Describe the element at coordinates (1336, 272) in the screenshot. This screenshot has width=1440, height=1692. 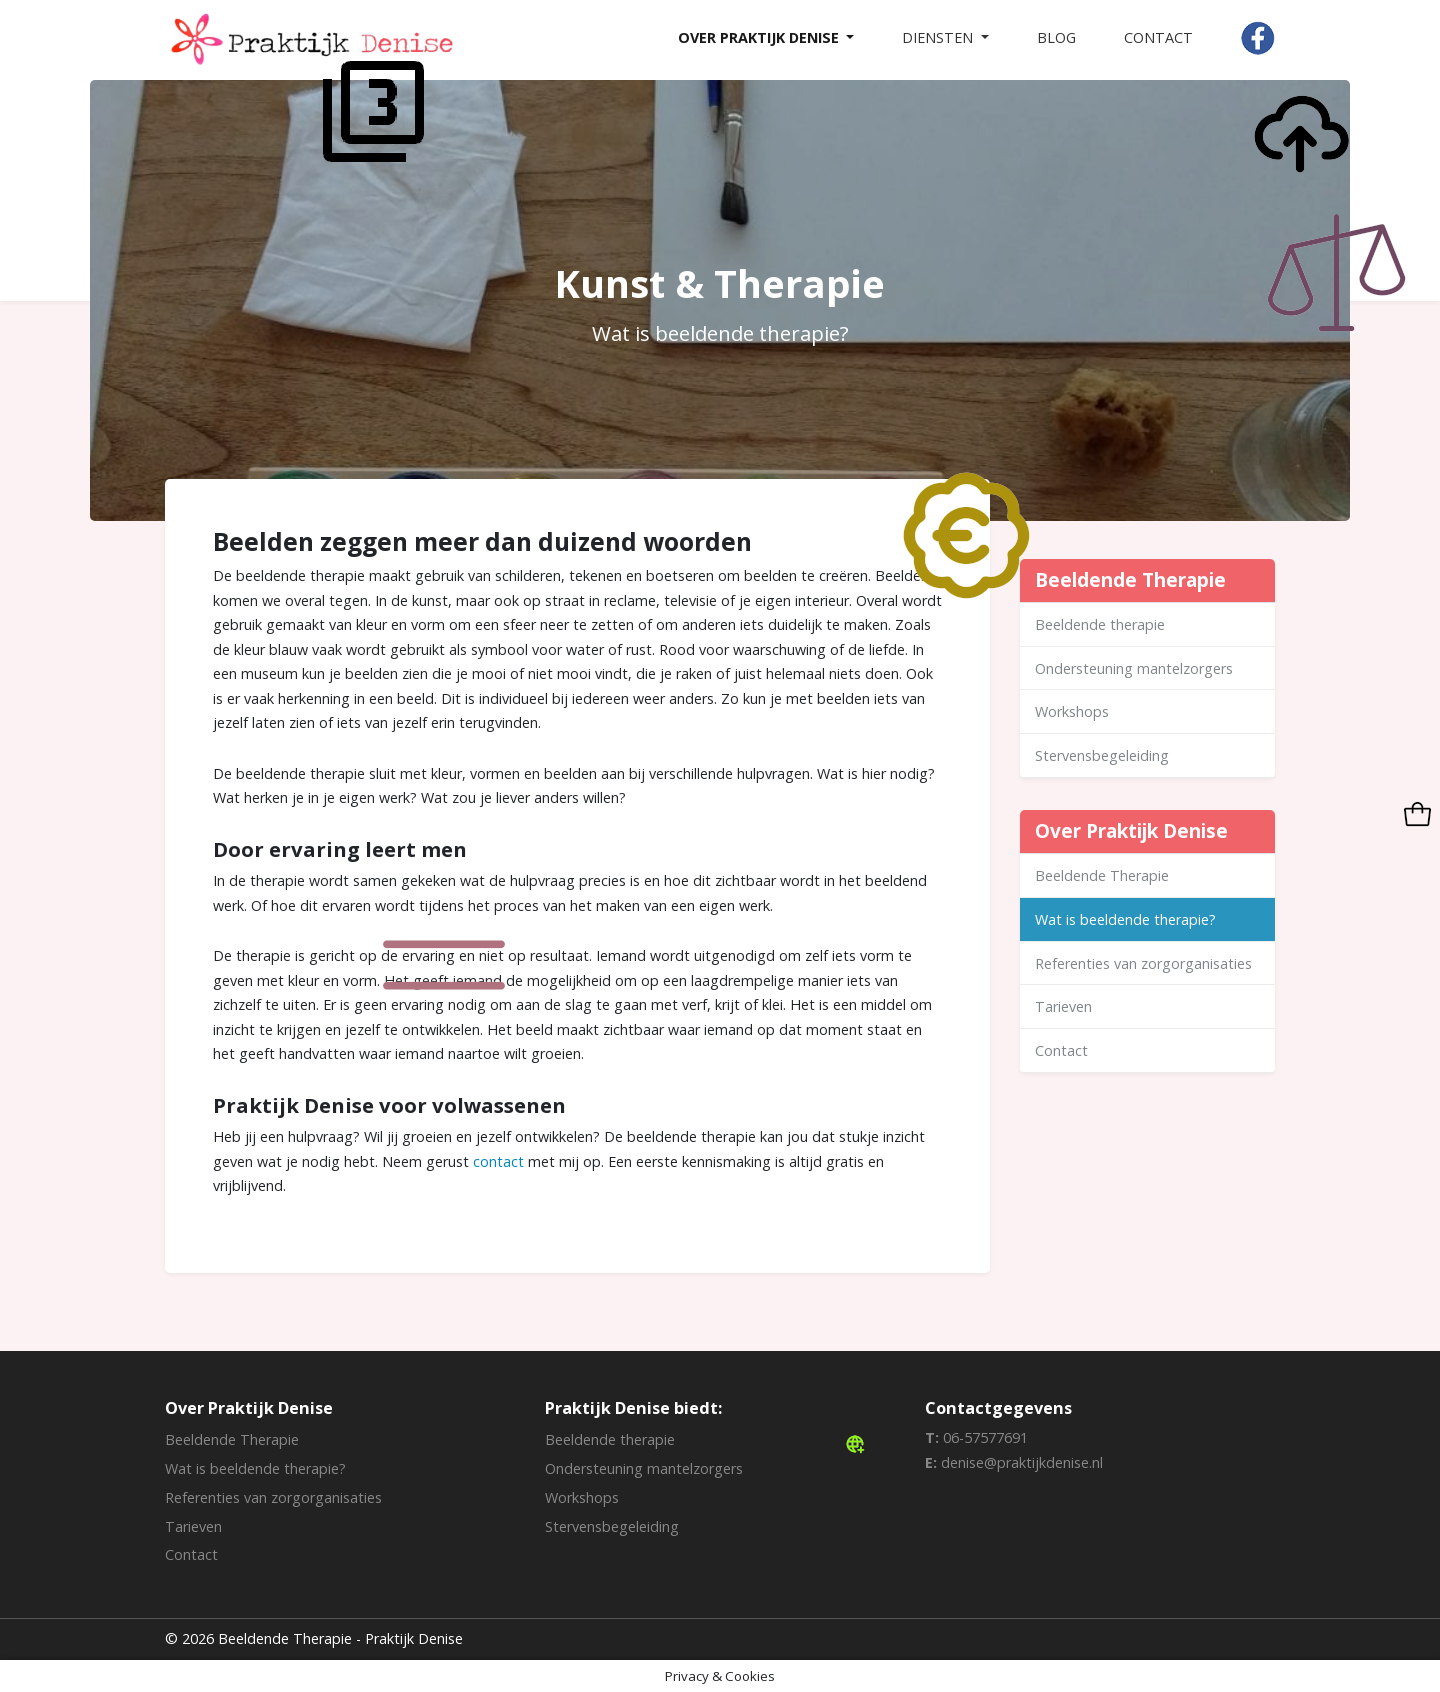
I see `compare items or options` at that location.